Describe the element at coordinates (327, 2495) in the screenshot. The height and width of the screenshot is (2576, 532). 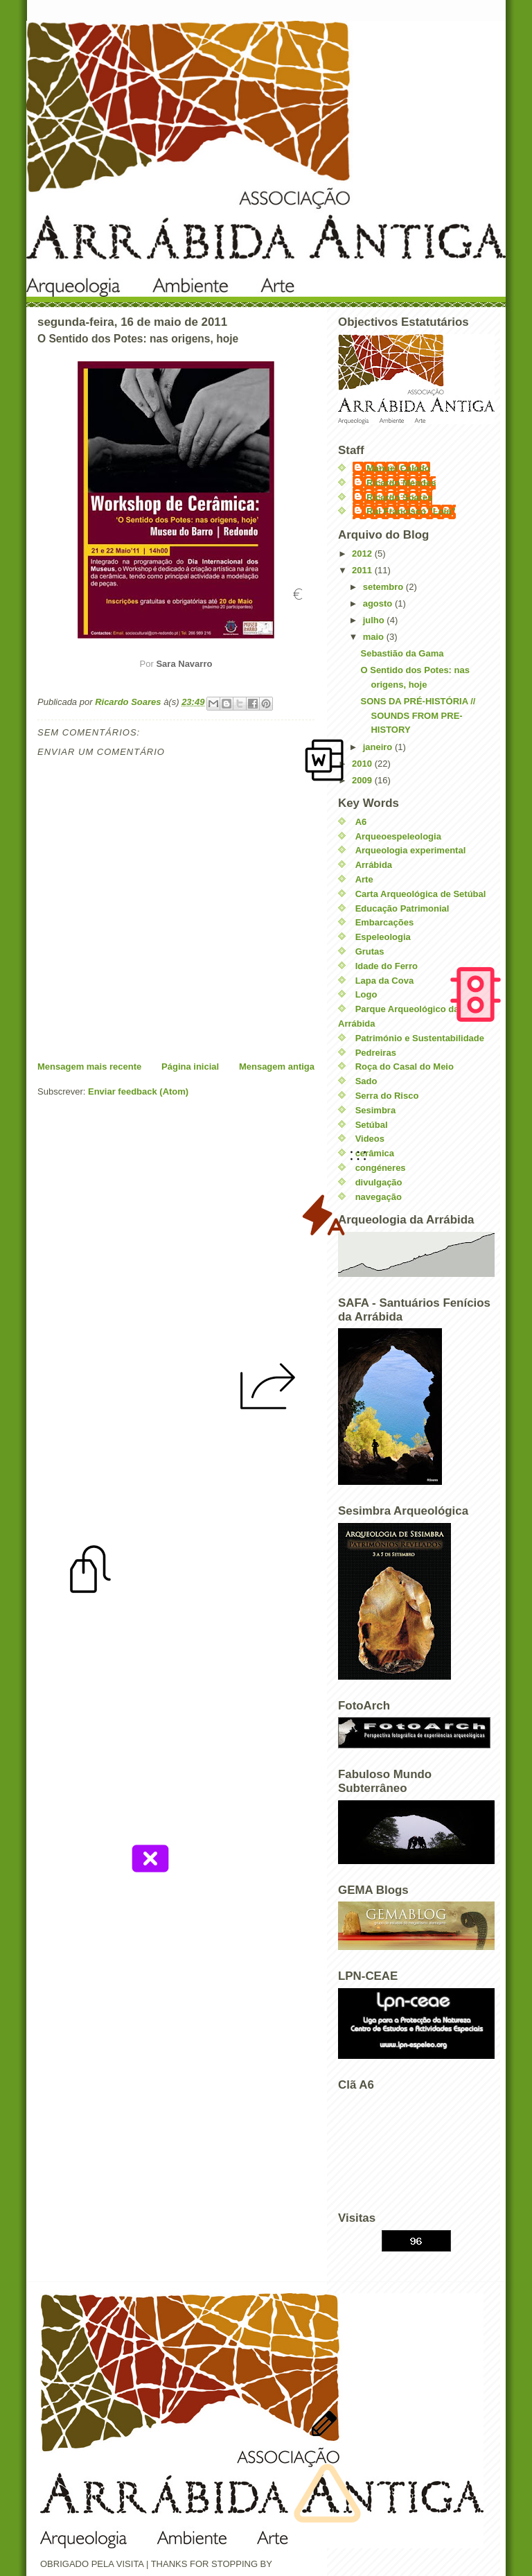
I see `warning or alert indicator` at that location.